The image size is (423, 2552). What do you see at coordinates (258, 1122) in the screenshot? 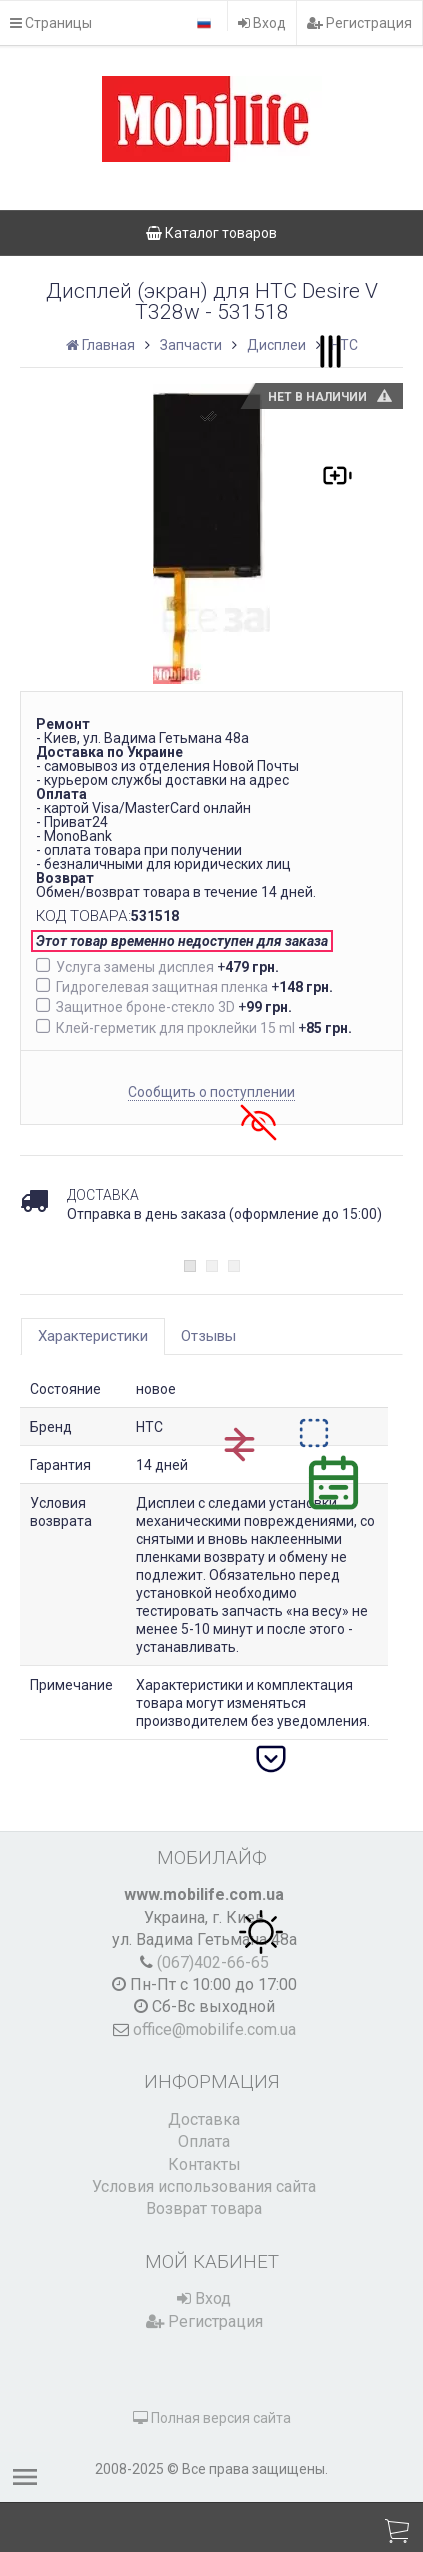
I see `hide password or sensitive text` at bounding box center [258, 1122].